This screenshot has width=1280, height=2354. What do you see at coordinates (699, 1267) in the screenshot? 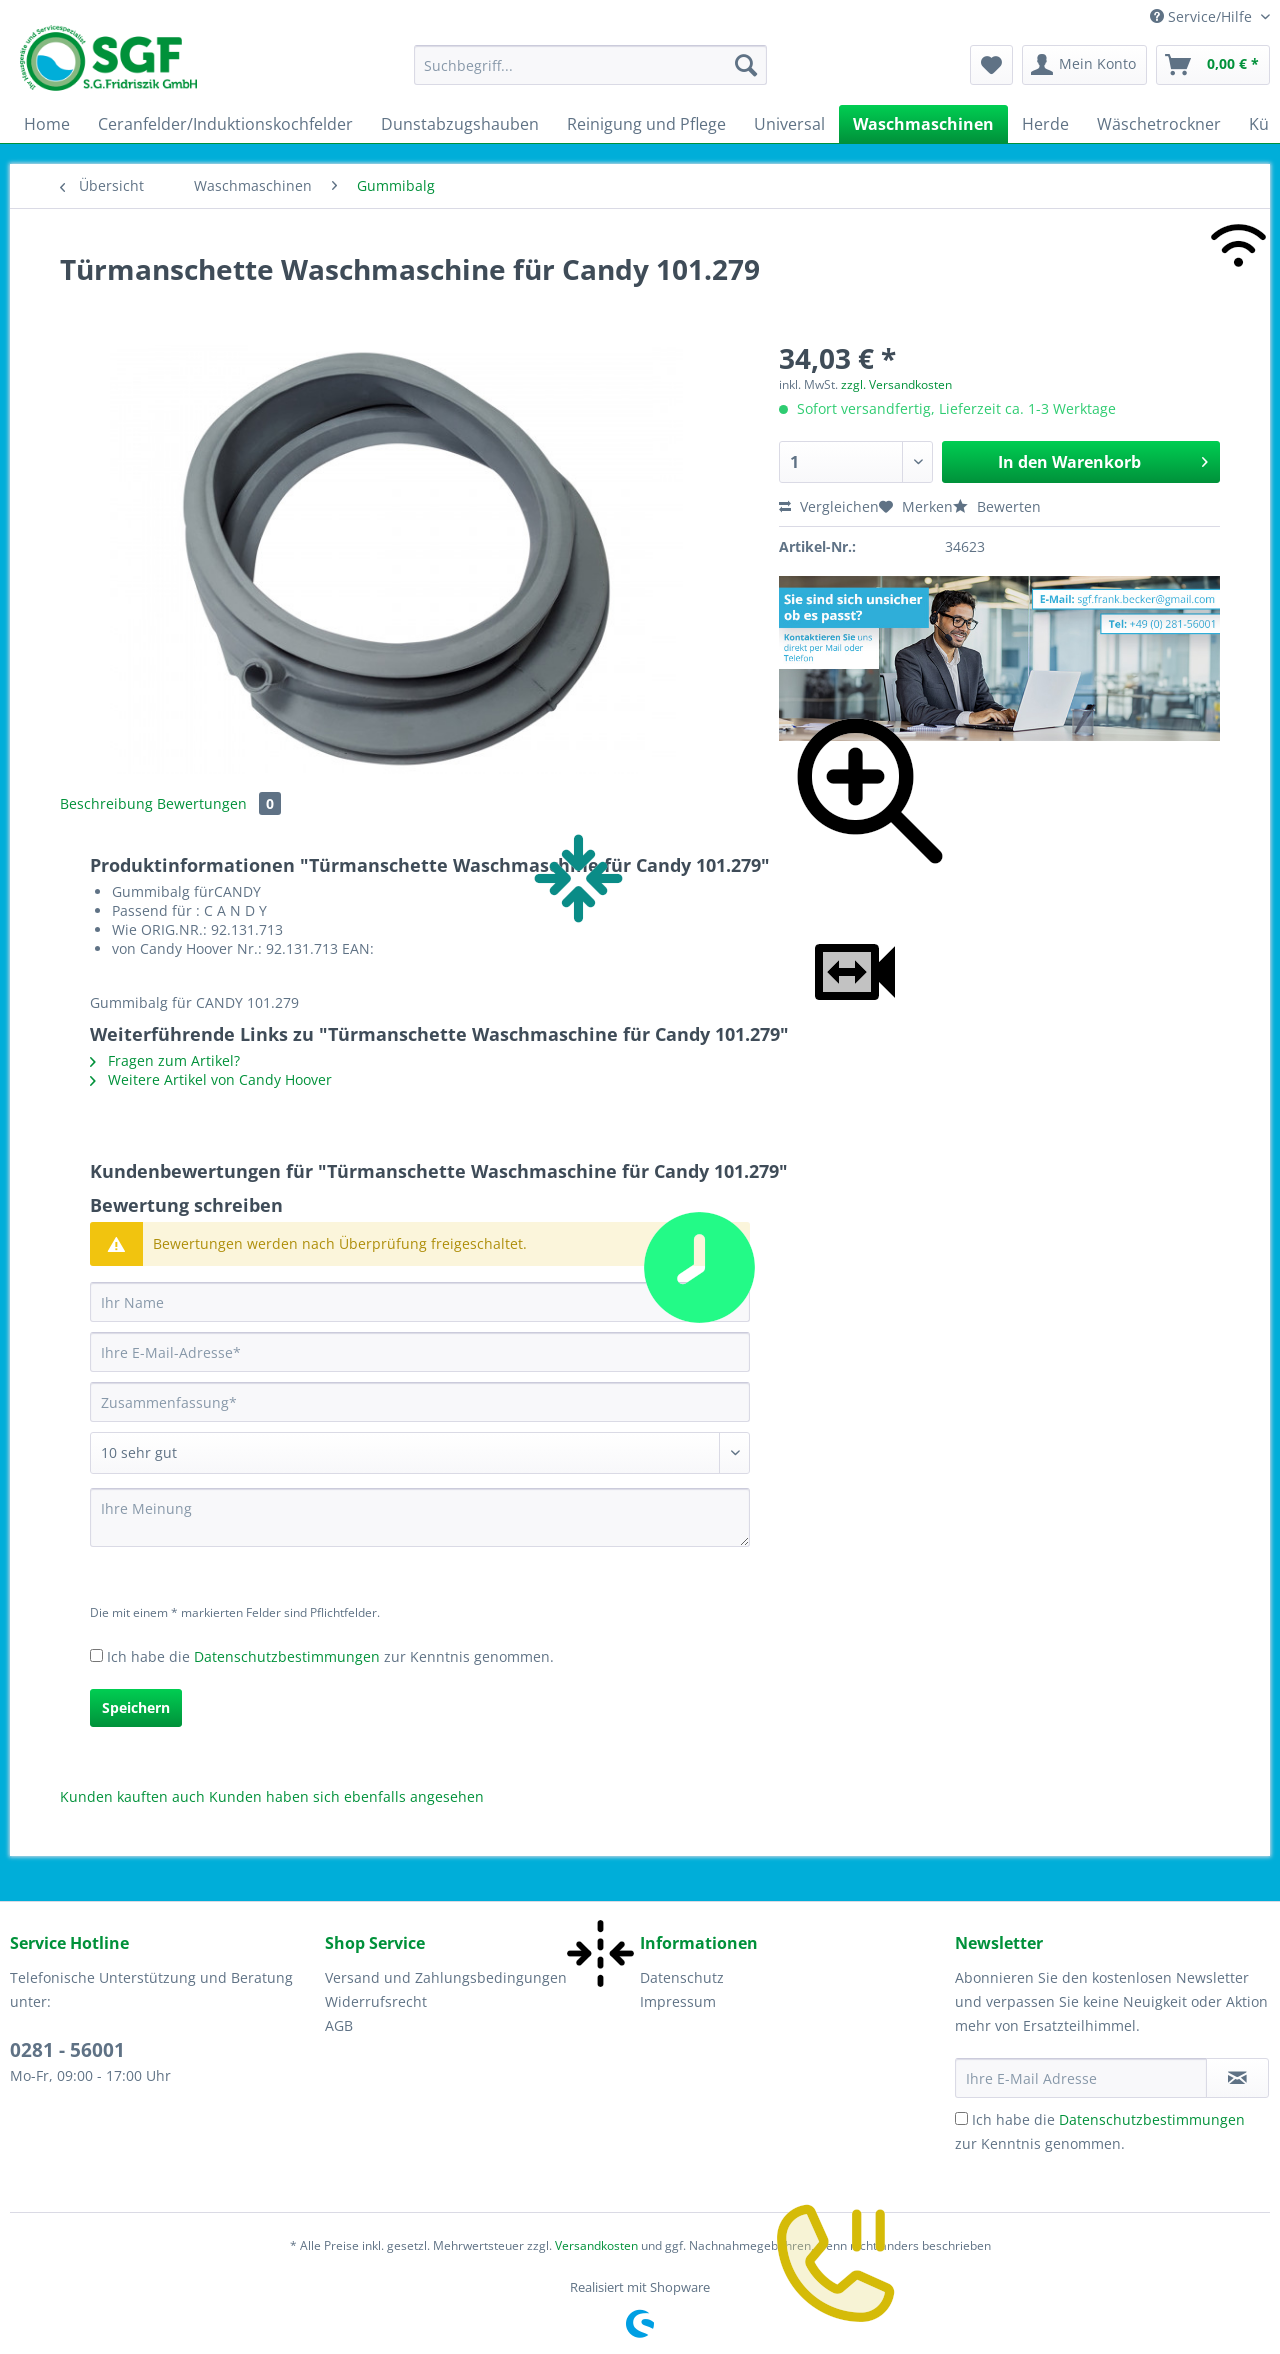
I see `indicates the current time or timestamp` at bounding box center [699, 1267].